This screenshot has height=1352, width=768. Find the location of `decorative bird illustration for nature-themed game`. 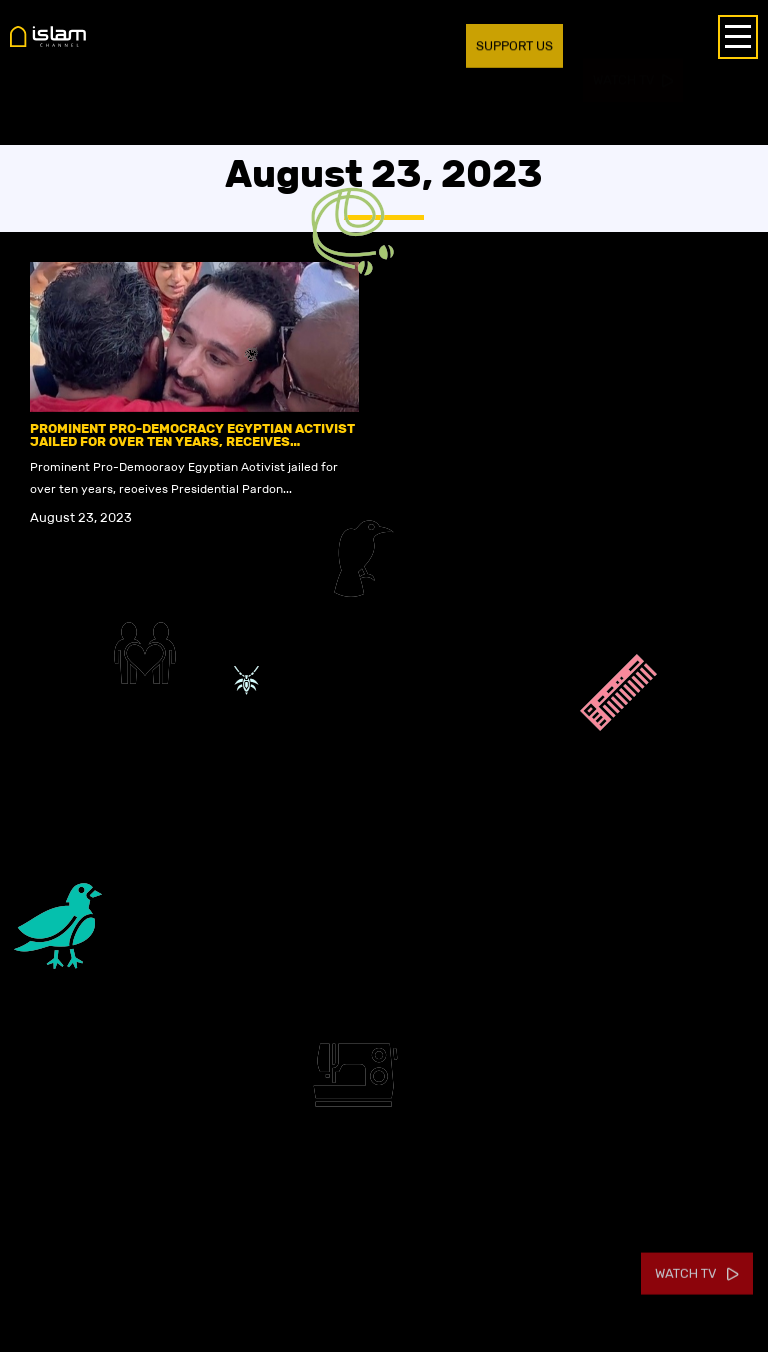

decorative bird illustration for nature-themed game is located at coordinates (58, 926).